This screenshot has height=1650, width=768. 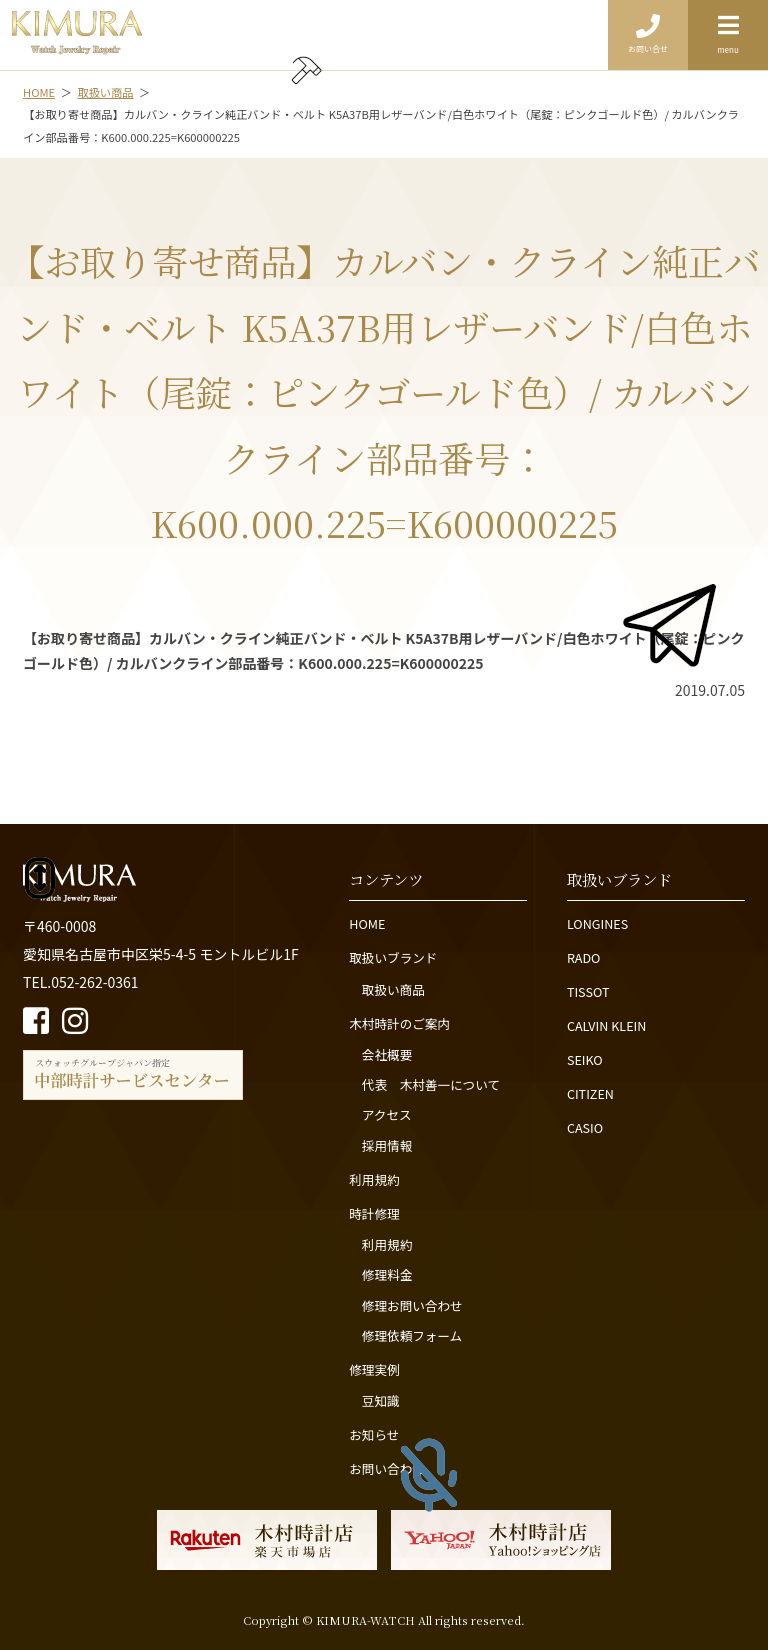 I want to click on open Telegram messaging app, so click(x=673, y=627).